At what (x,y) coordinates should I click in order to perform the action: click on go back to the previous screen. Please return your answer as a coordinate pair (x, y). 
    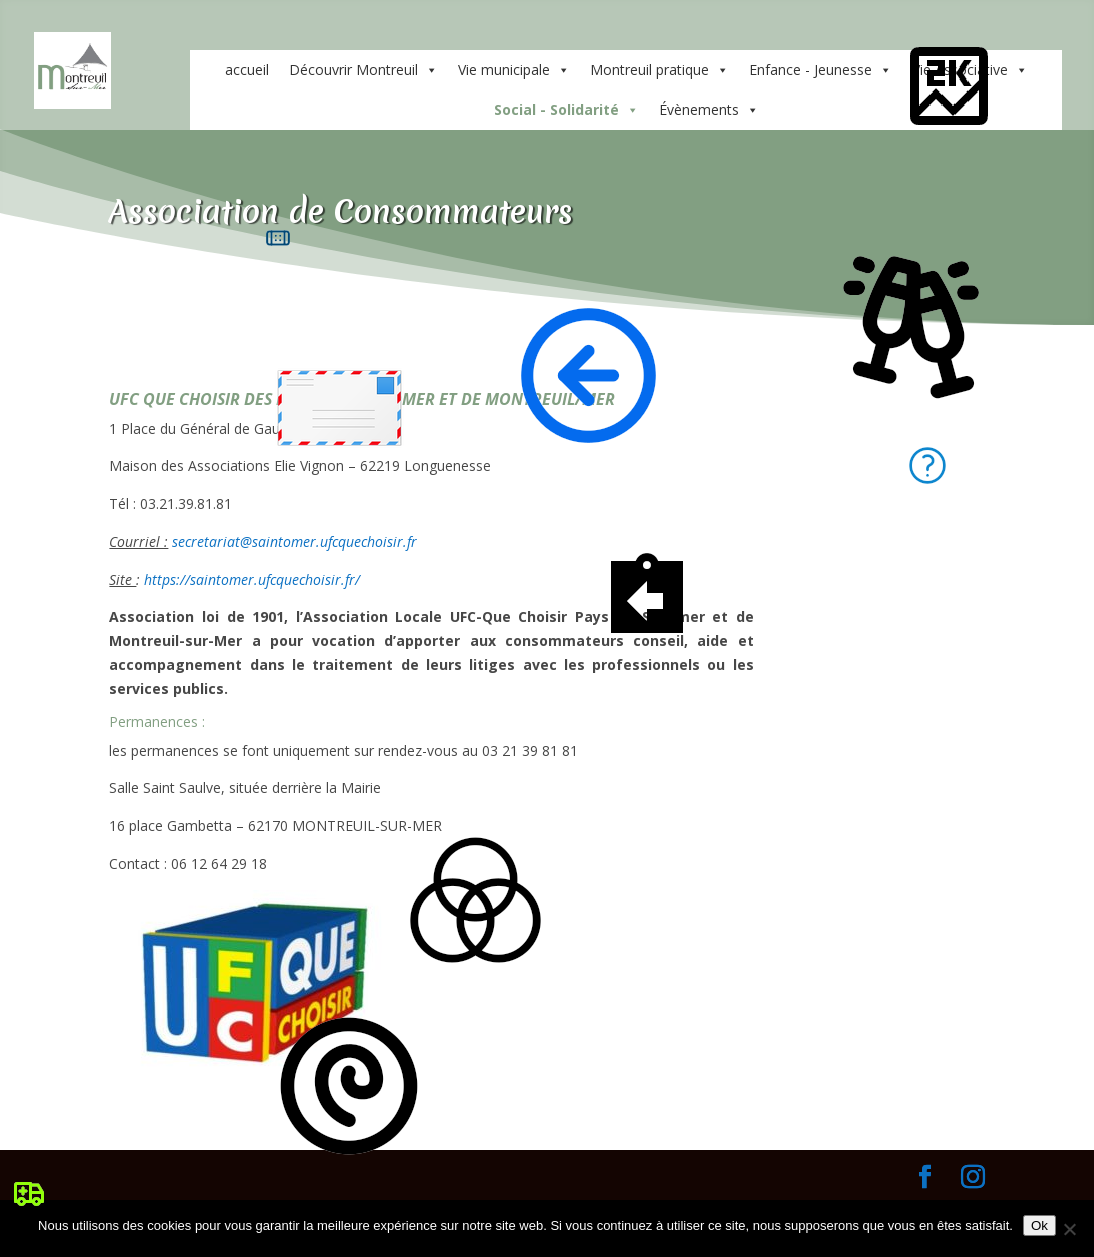
    Looking at the image, I should click on (588, 375).